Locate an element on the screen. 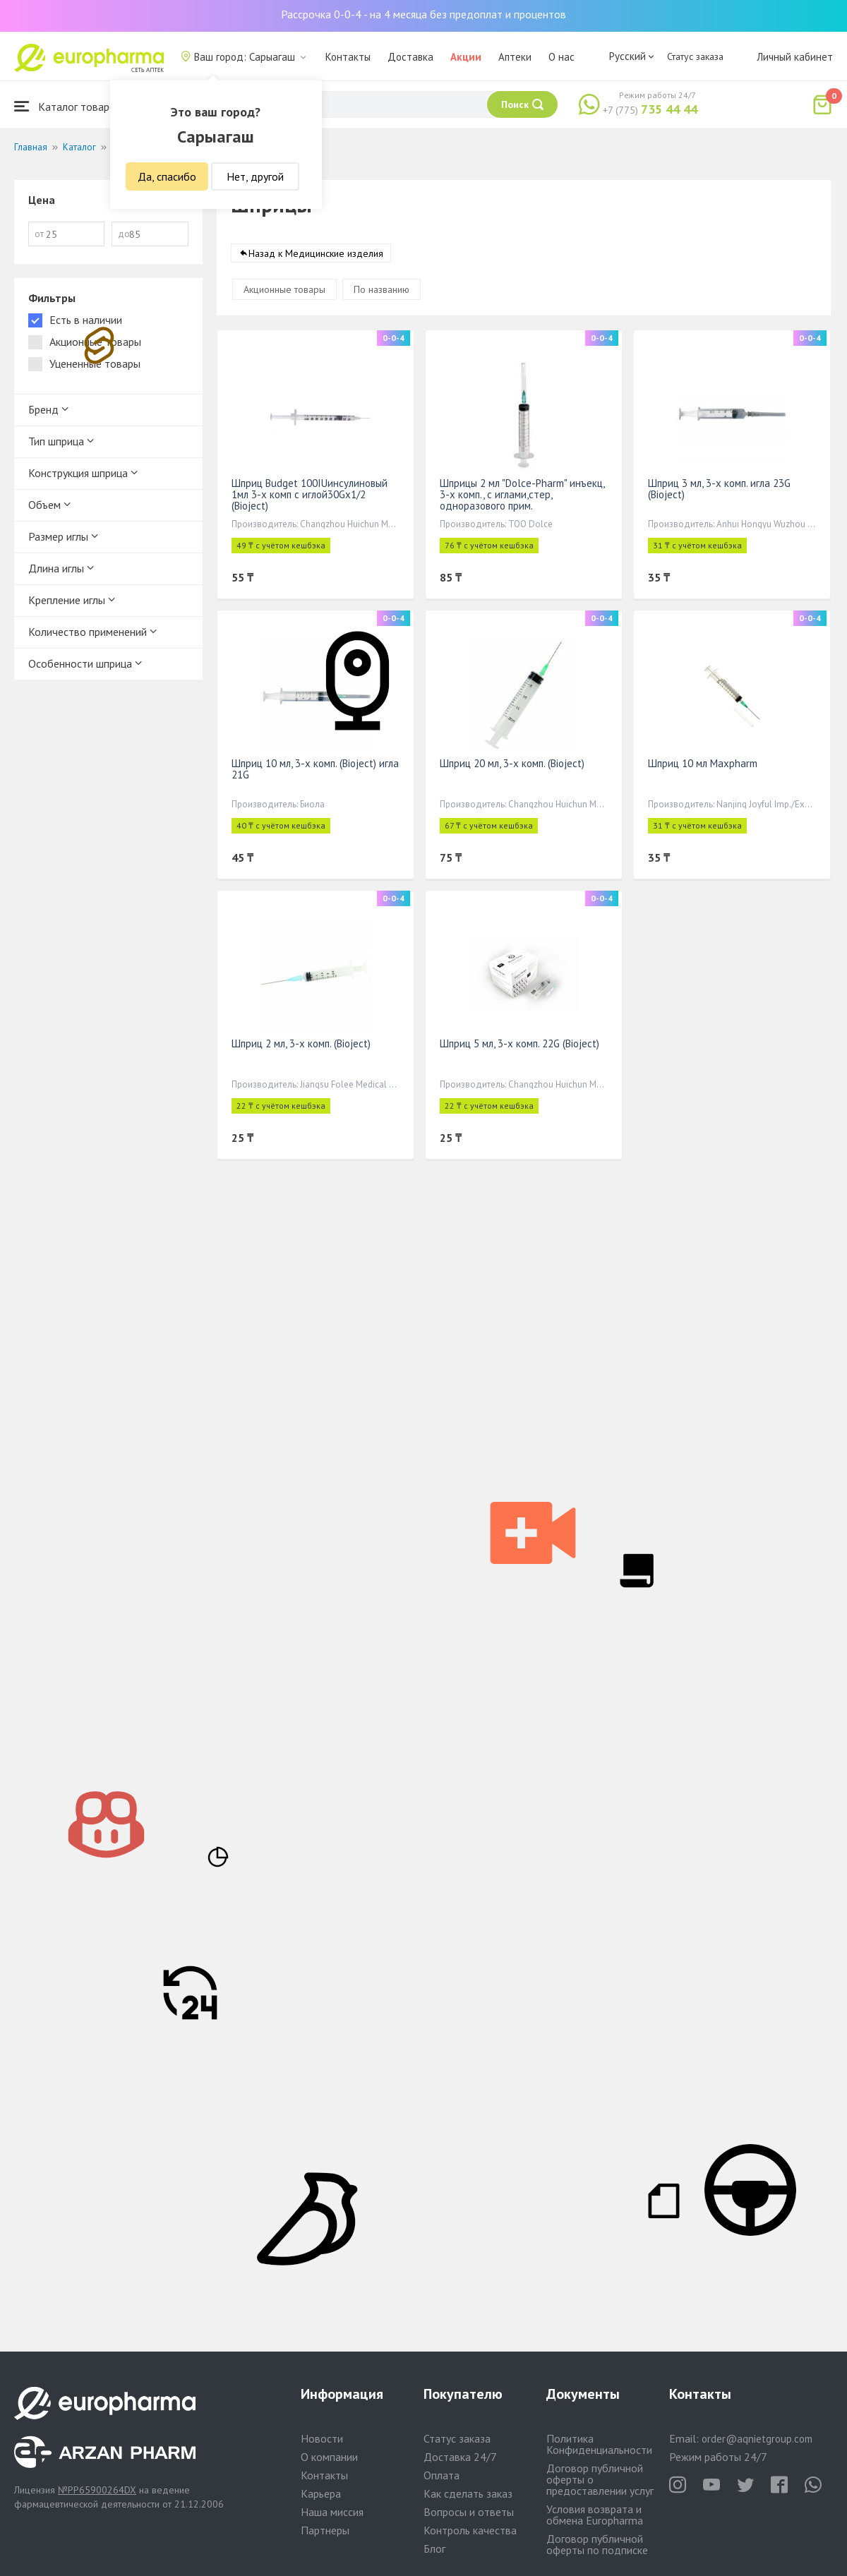 Image resolution: width=847 pixels, height=2576 pixels. open microsoft copilot is located at coordinates (106, 1824).